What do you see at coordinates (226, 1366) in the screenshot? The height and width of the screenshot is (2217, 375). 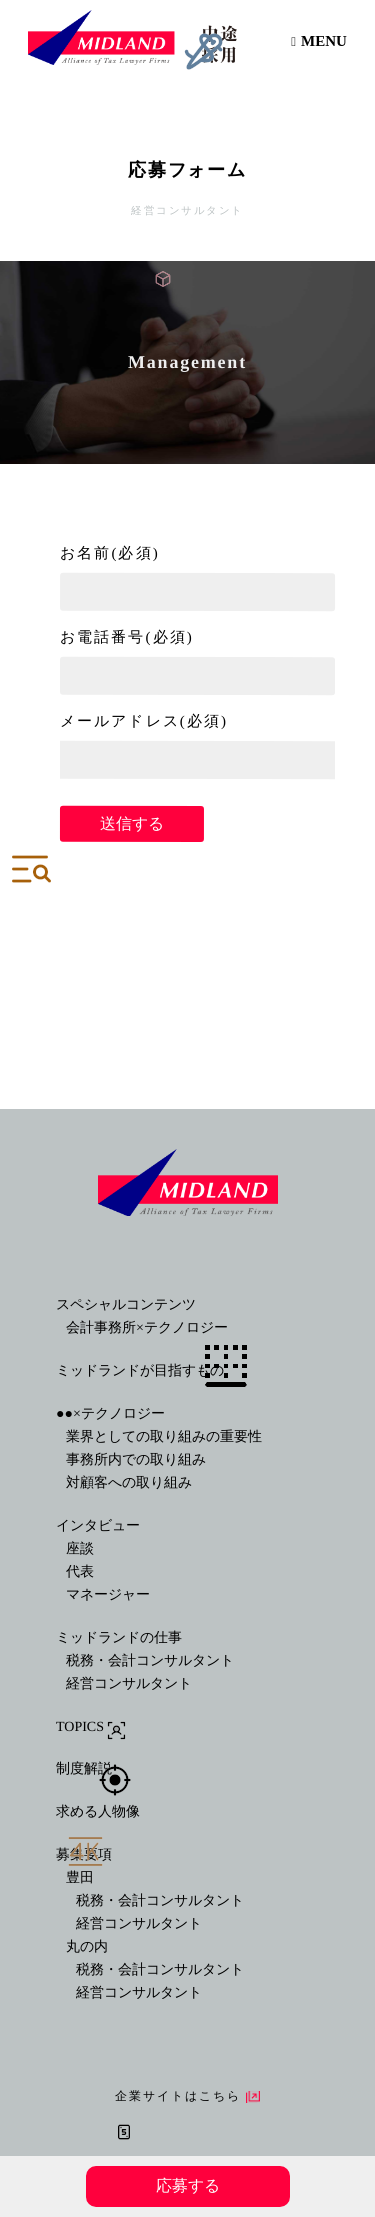 I see `apply bottom border to selected cells` at bounding box center [226, 1366].